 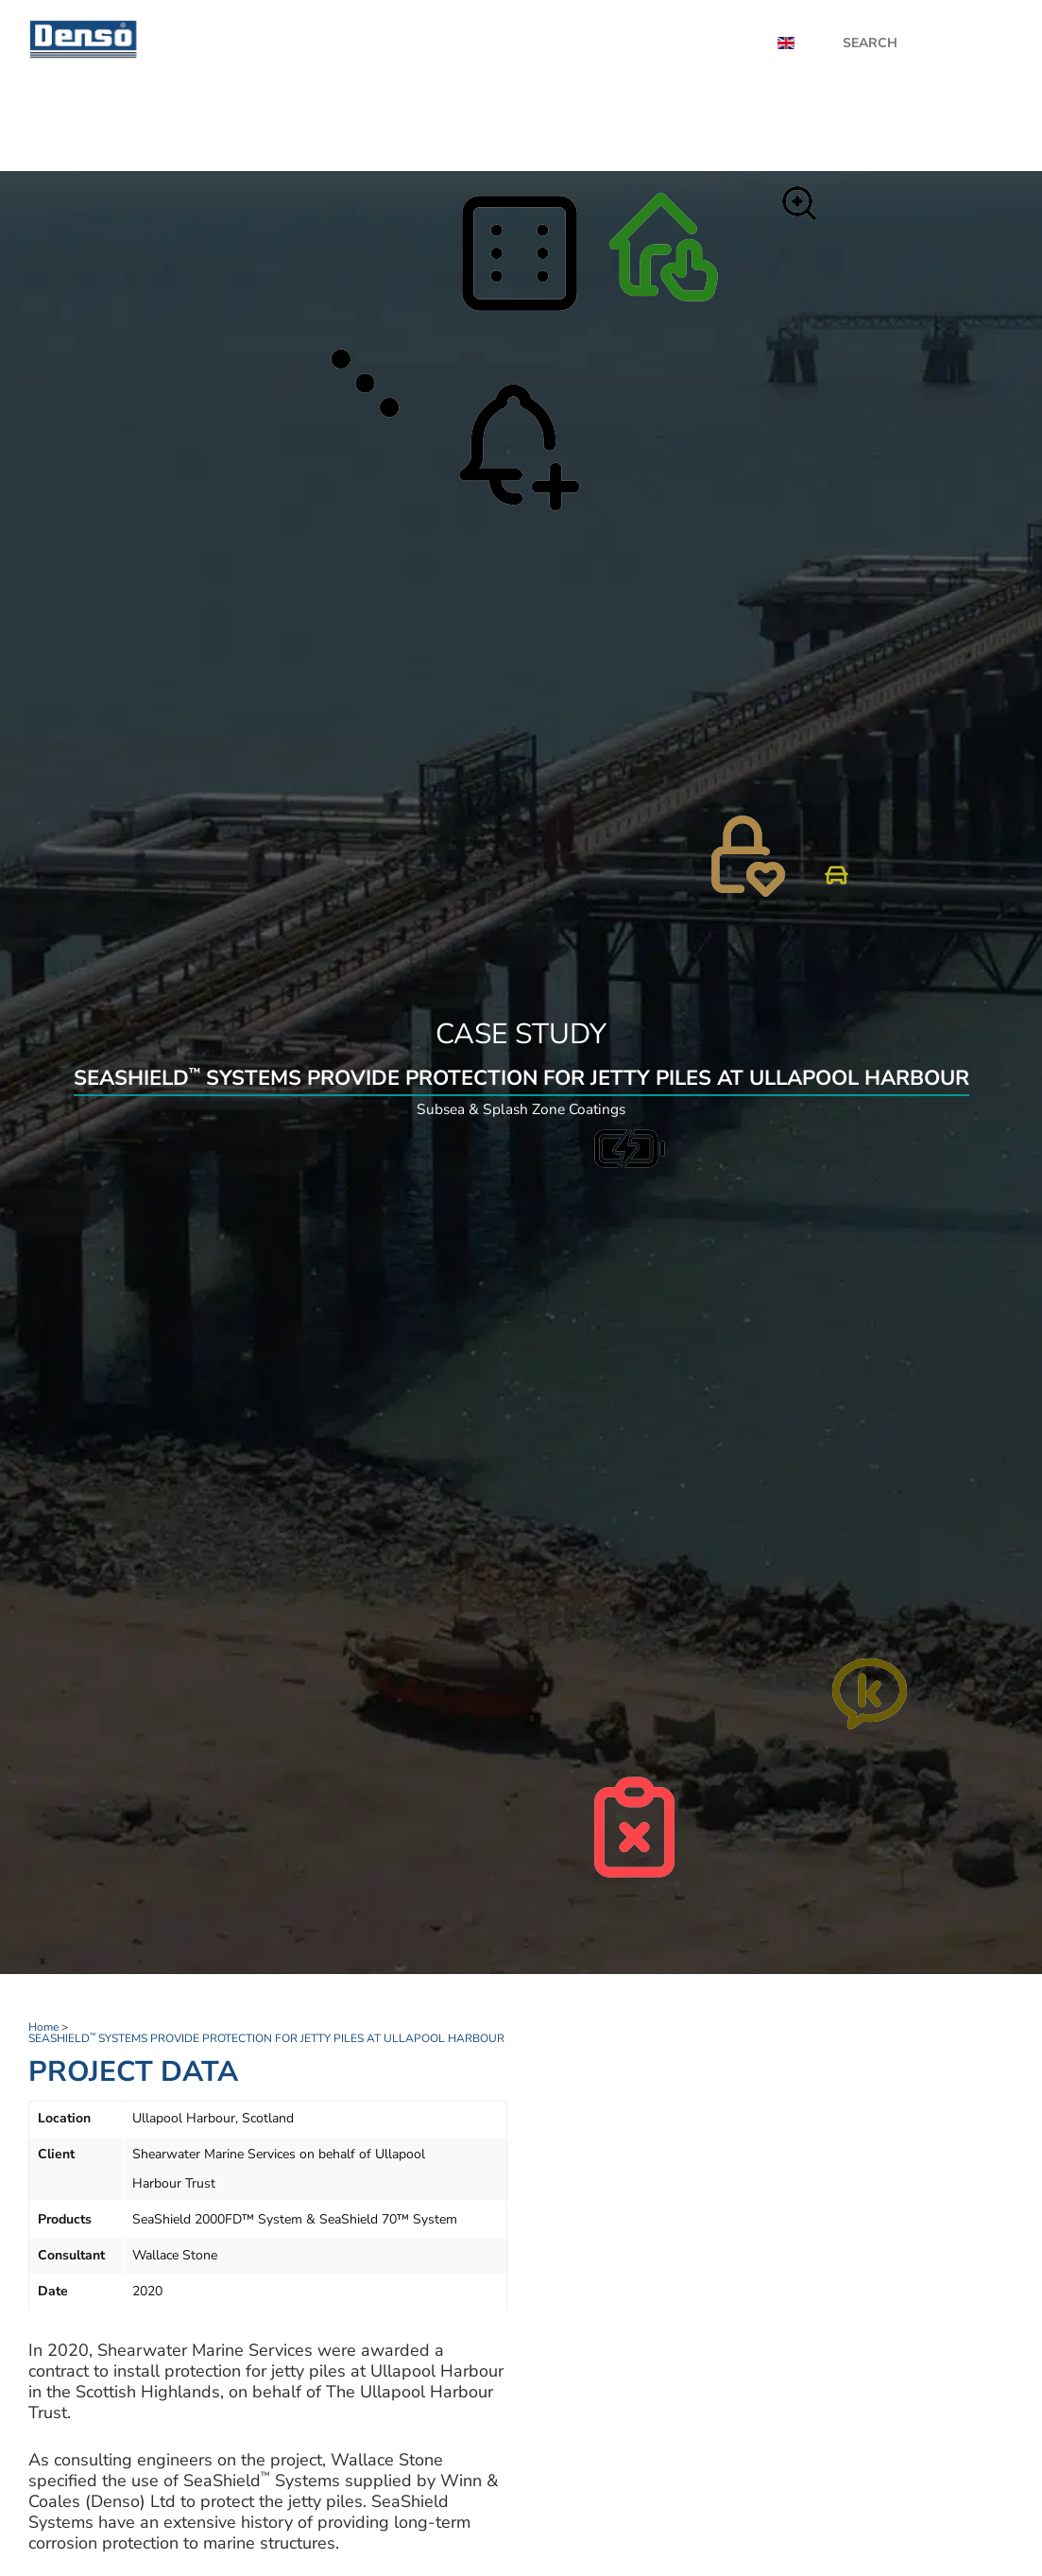 What do you see at coordinates (629, 1148) in the screenshot?
I see `indicates device is currently charging` at bounding box center [629, 1148].